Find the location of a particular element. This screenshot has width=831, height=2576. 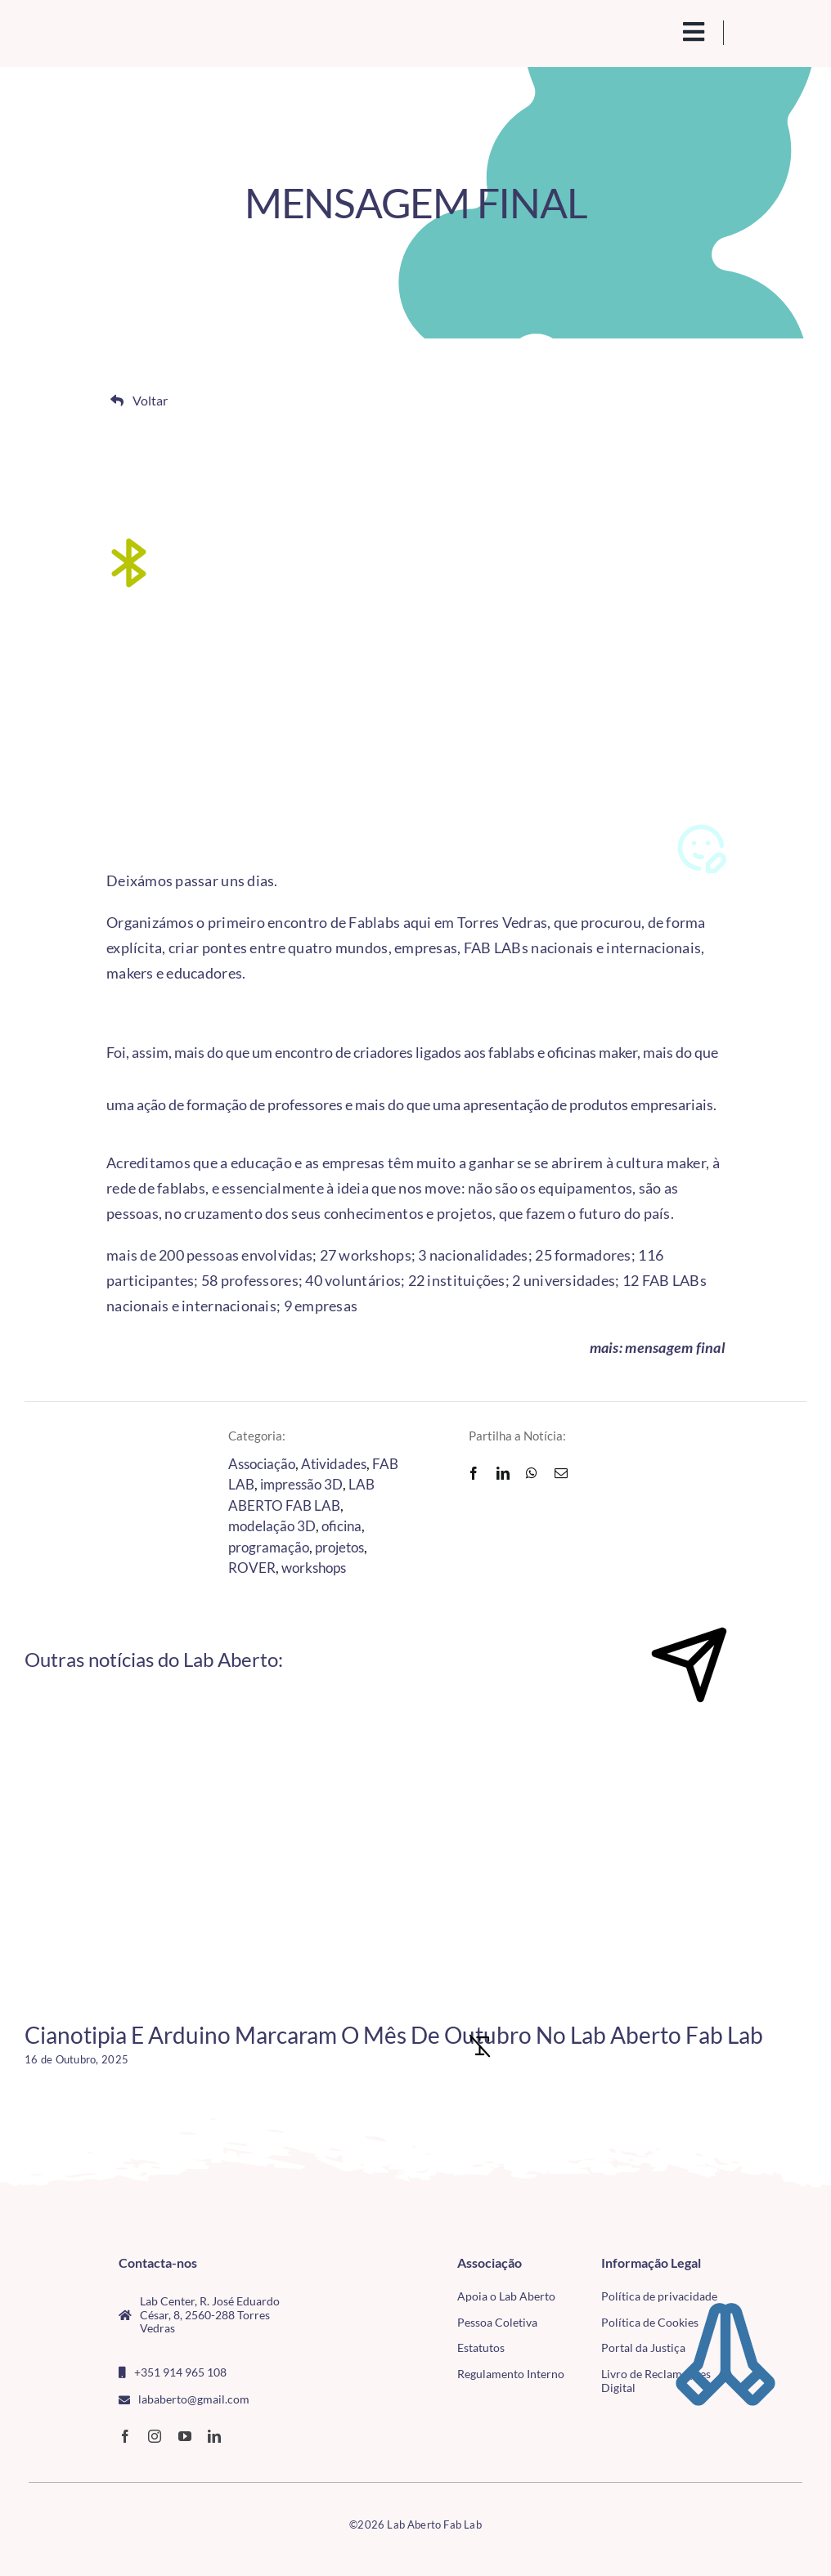

toggle bluetooth connectivity on or off is located at coordinates (128, 562).